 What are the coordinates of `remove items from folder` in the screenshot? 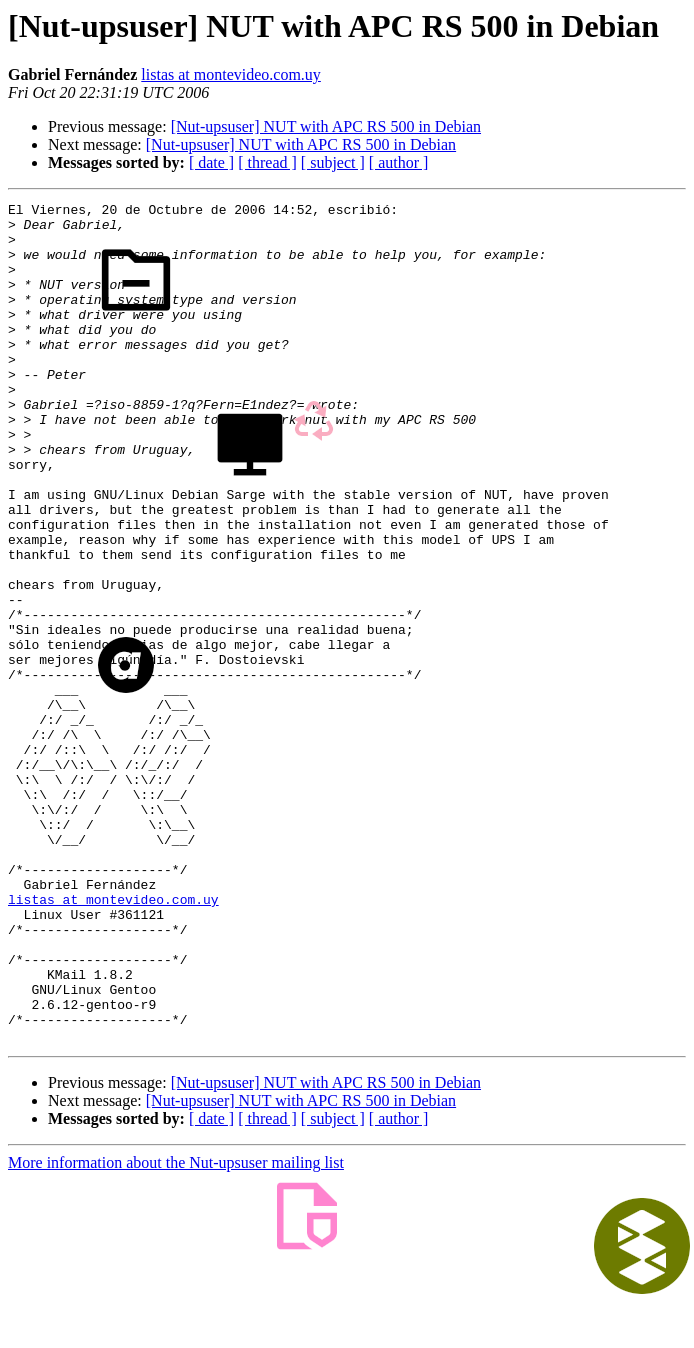 It's located at (136, 280).